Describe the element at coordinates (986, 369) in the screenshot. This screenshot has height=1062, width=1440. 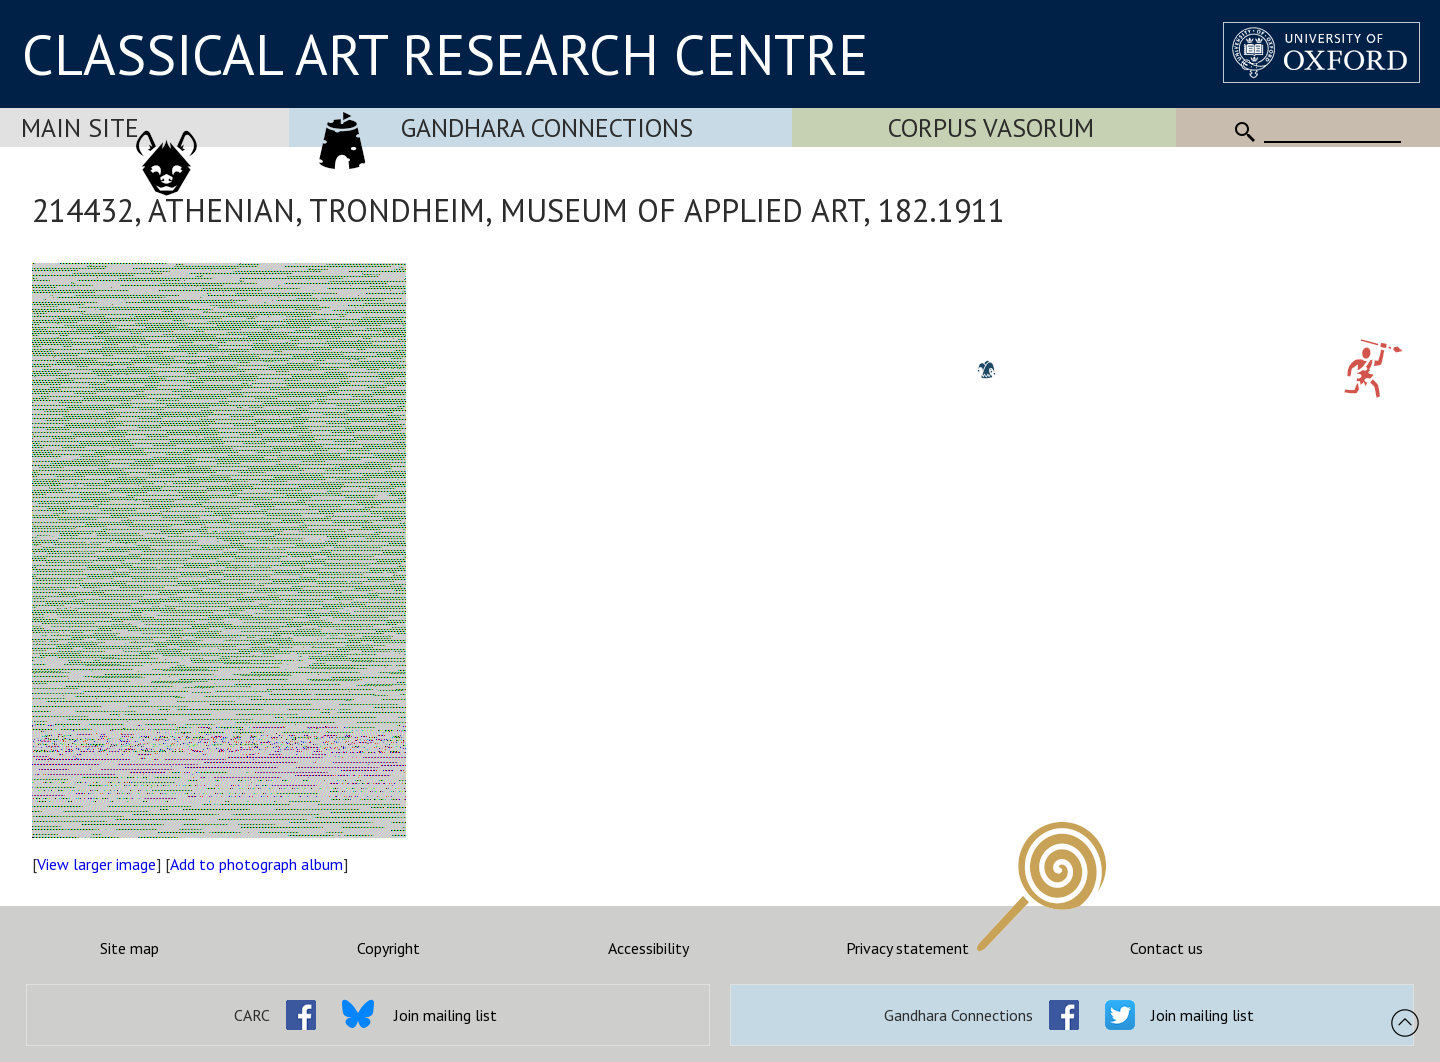
I see `access joke or humor features` at that location.